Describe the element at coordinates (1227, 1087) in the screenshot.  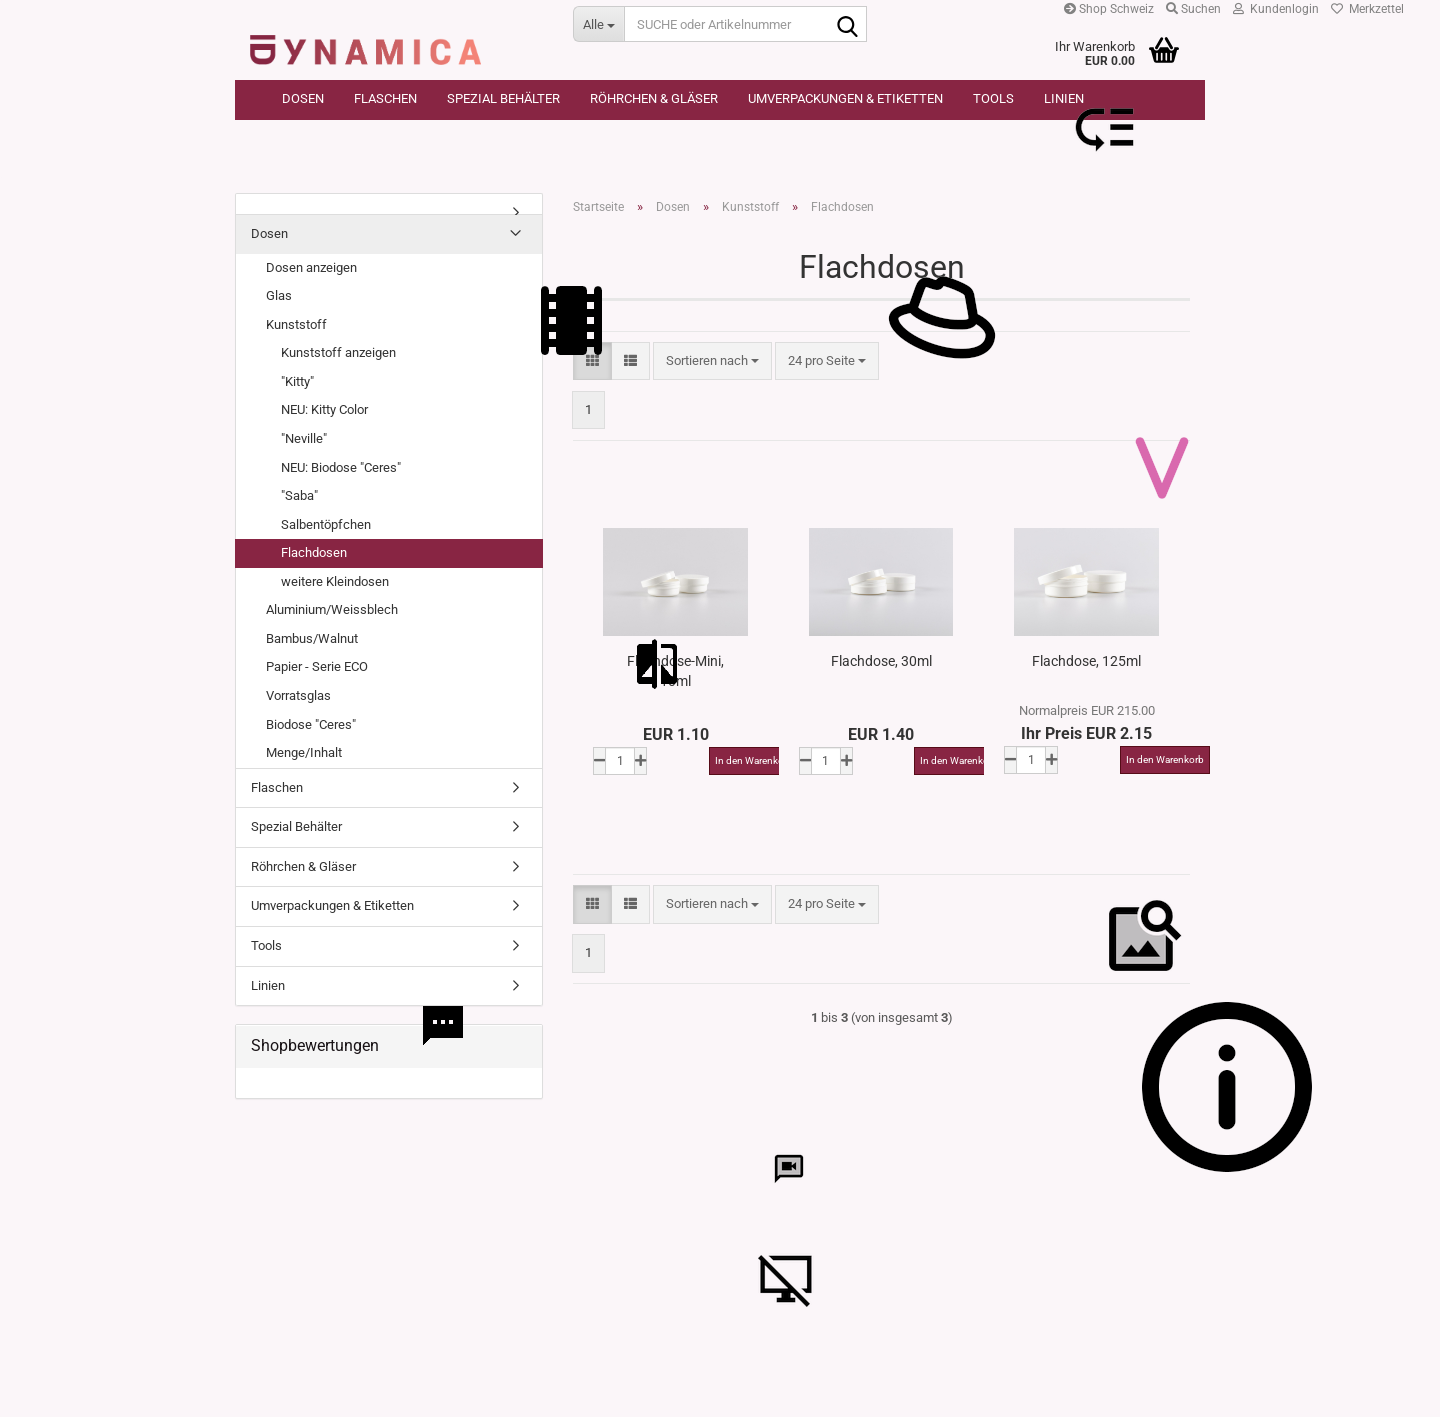
I see `view more information` at that location.